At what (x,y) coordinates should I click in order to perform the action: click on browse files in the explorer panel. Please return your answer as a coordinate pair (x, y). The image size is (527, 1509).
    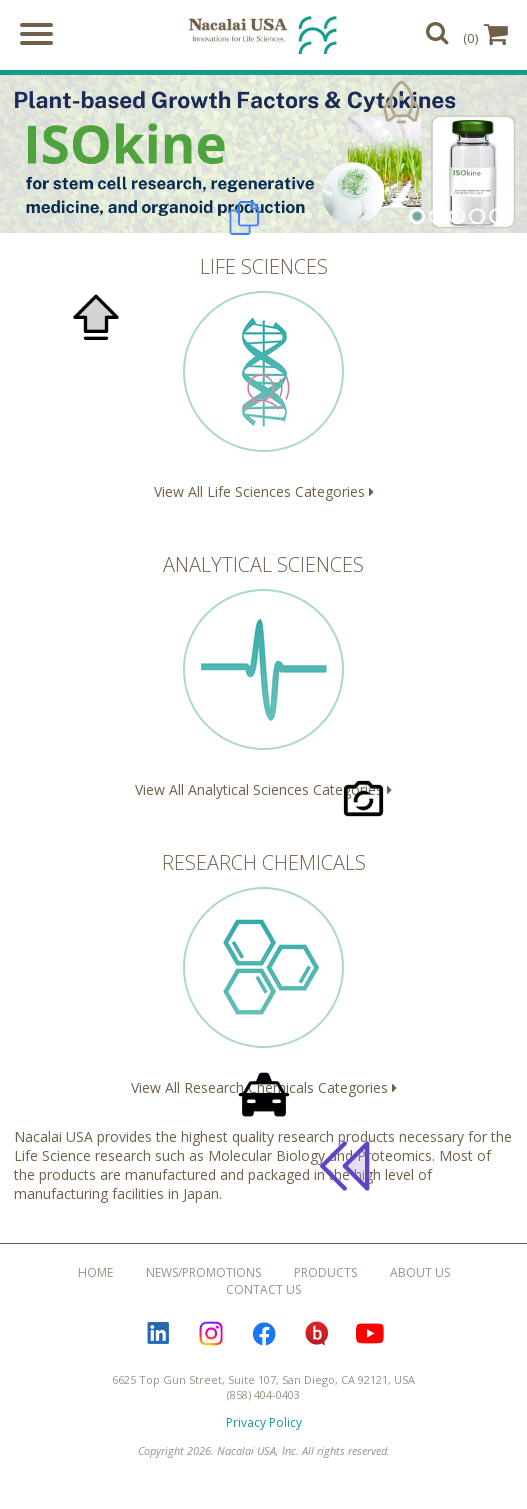
    Looking at the image, I should click on (245, 218).